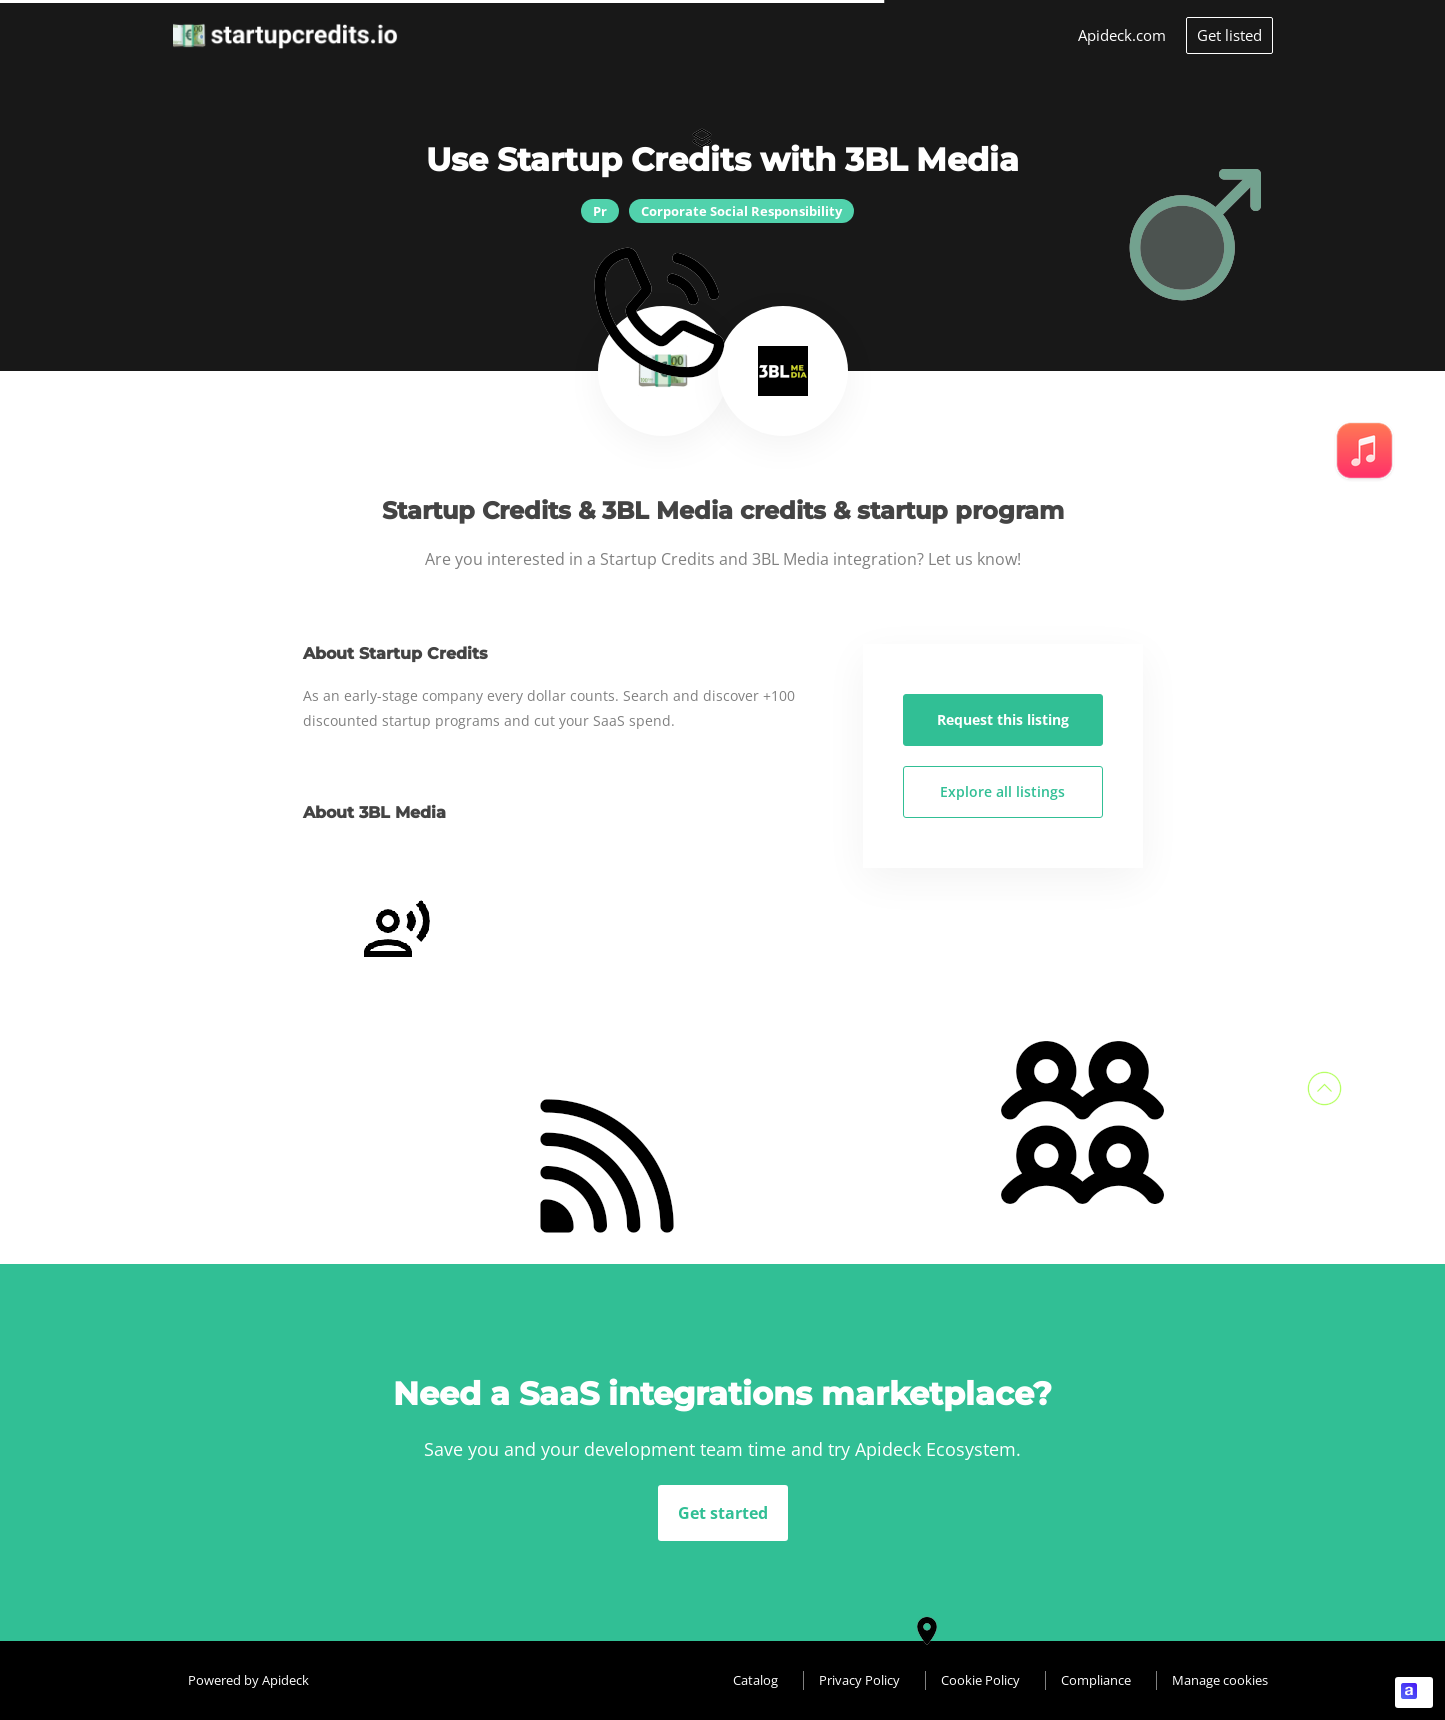  I want to click on open music or audio player app, so click(1364, 450).